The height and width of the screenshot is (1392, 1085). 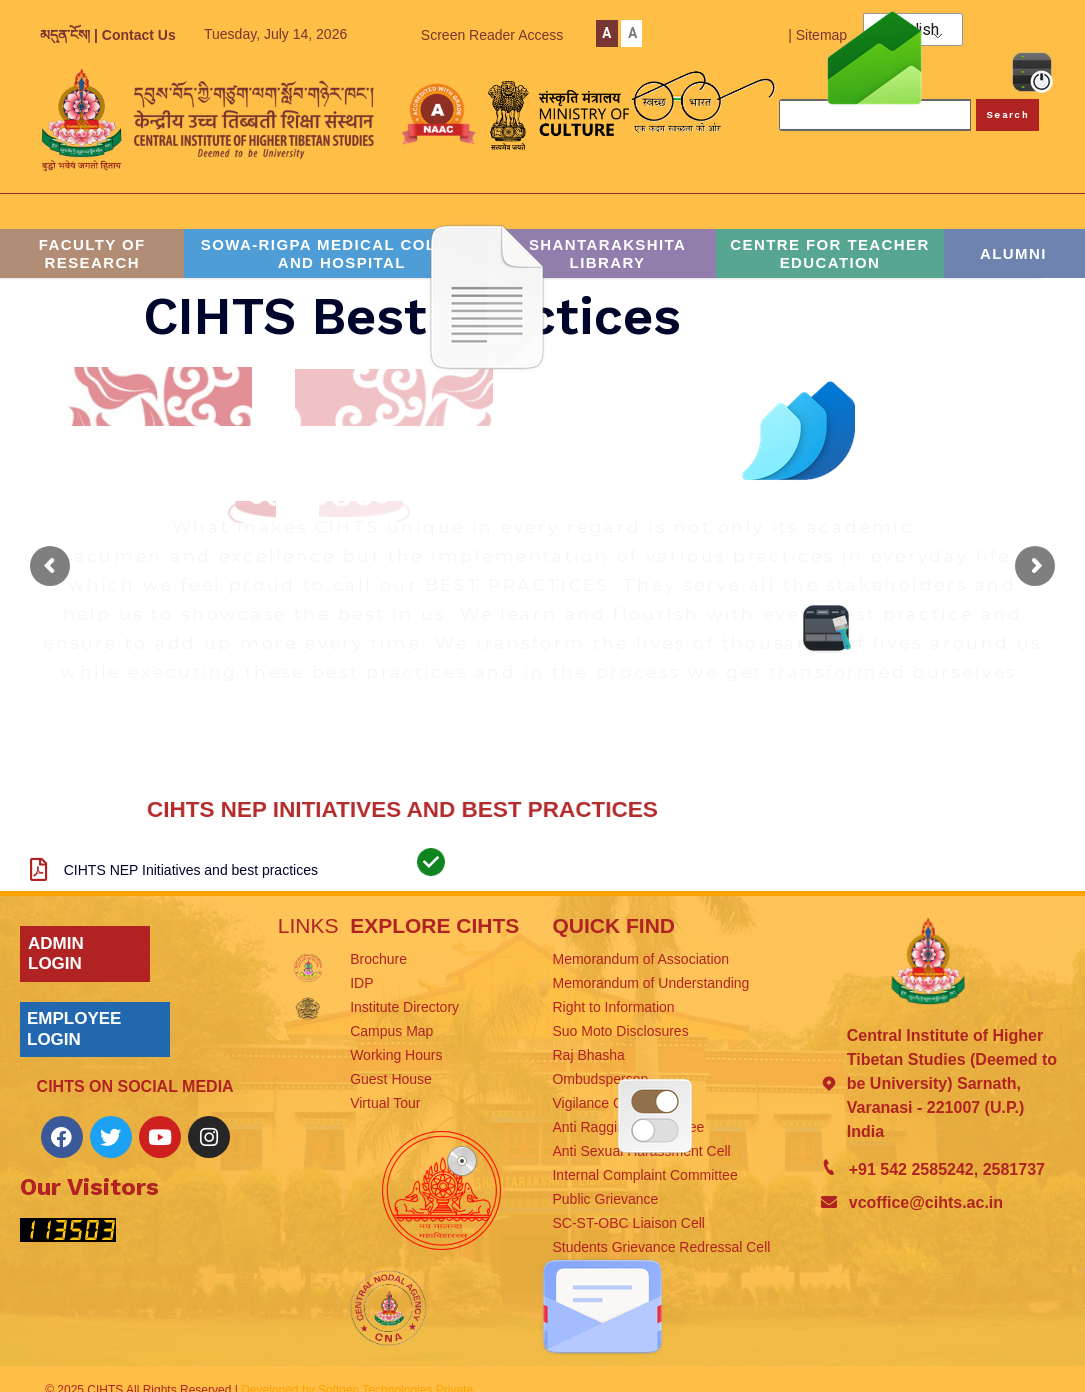 I want to click on configure network server boot preferences, so click(x=1032, y=72).